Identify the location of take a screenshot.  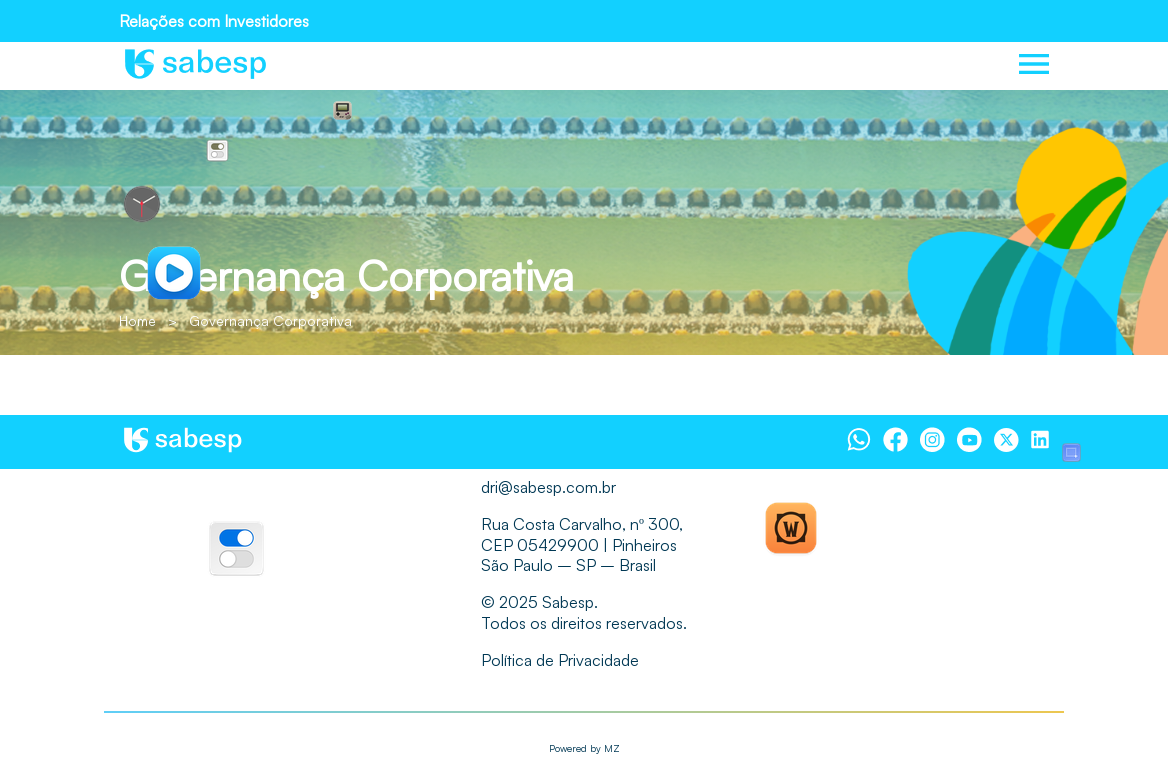
(1071, 452).